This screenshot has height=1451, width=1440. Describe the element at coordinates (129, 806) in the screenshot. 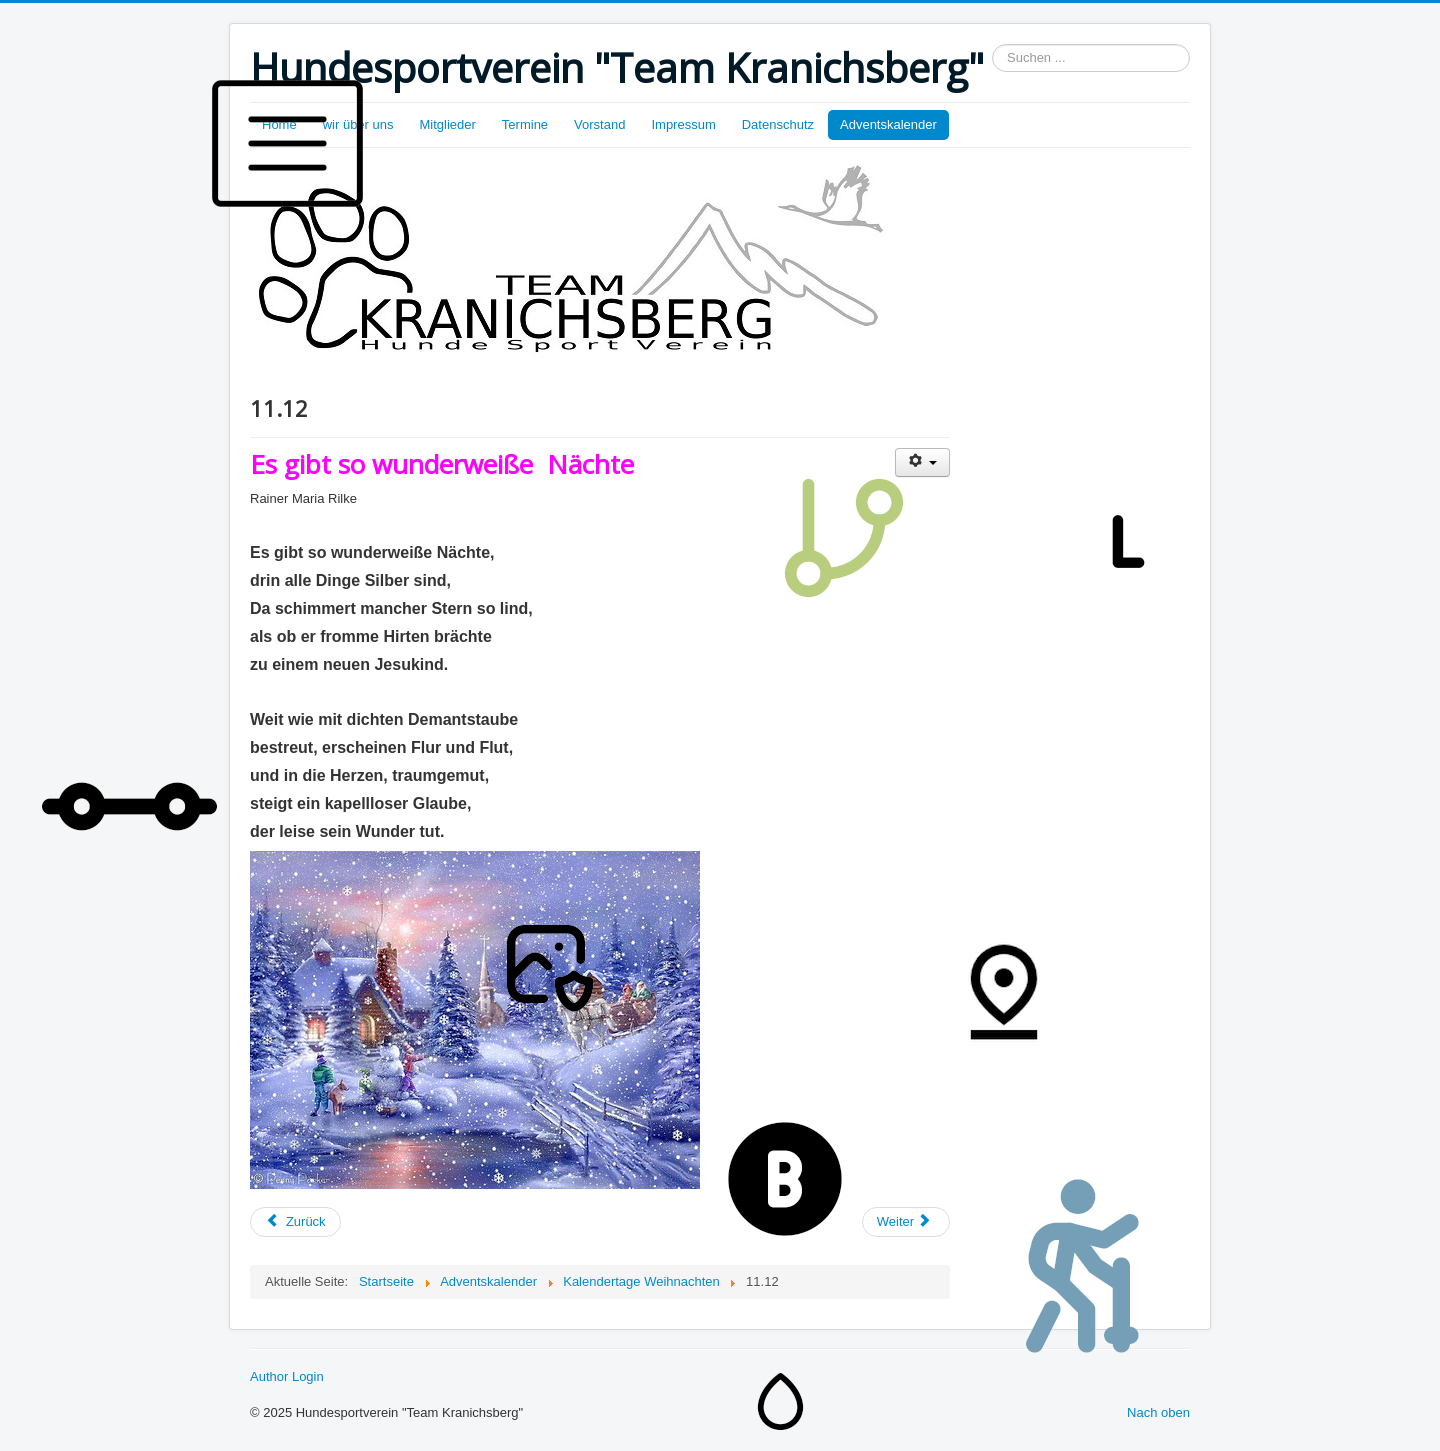

I see `indicates a closed circuit or active connection` at that location.